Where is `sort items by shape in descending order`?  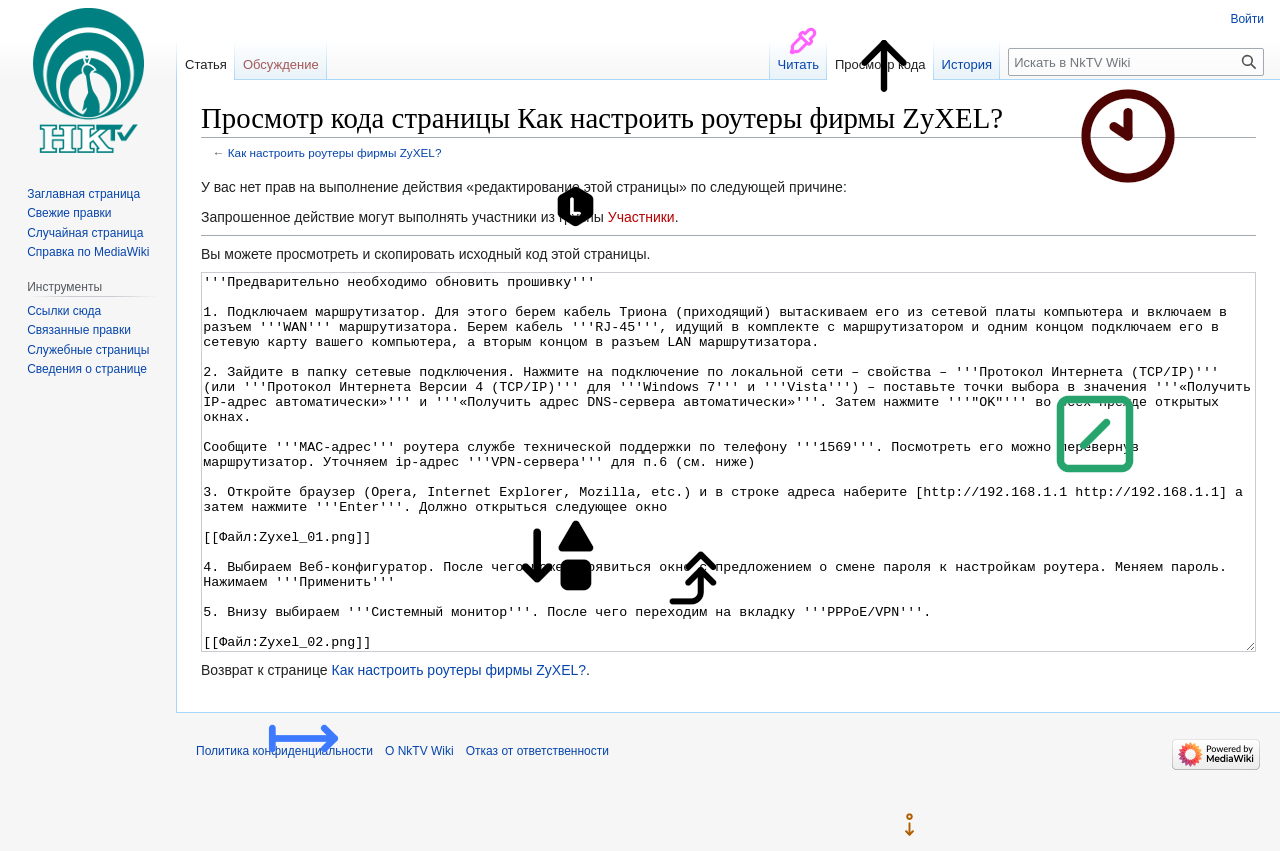 sort items by shape in descending order is located at coordinates (556, 555).